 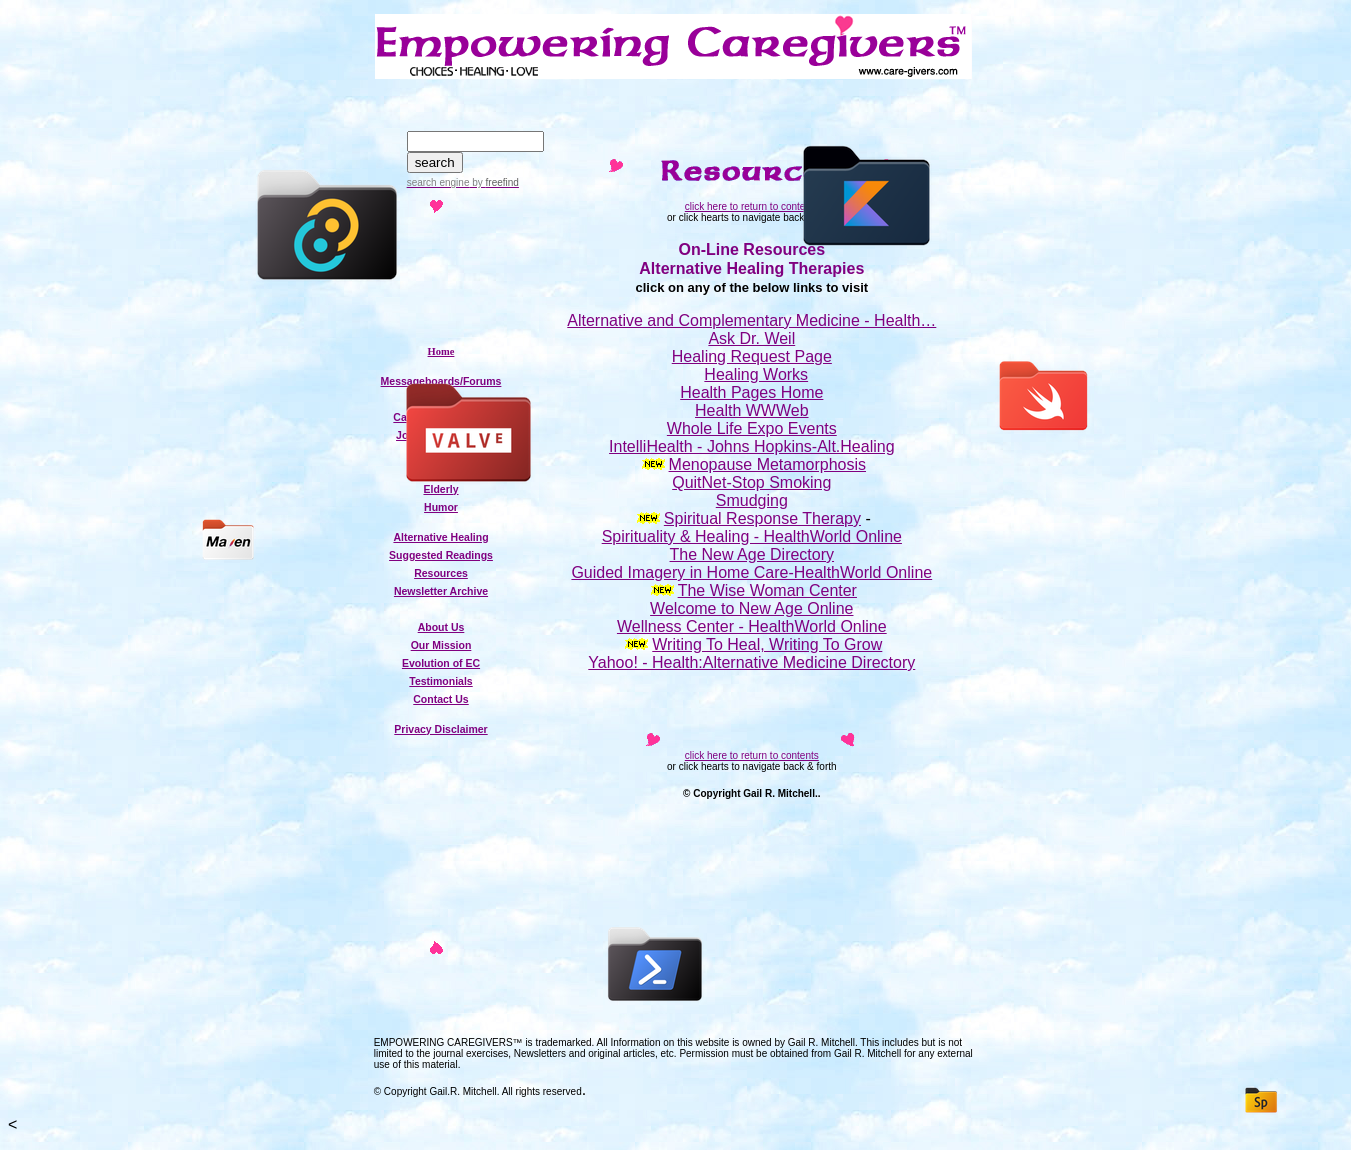 I want to click on open folder containing swift programming projects, so click(x=1043, y=398).